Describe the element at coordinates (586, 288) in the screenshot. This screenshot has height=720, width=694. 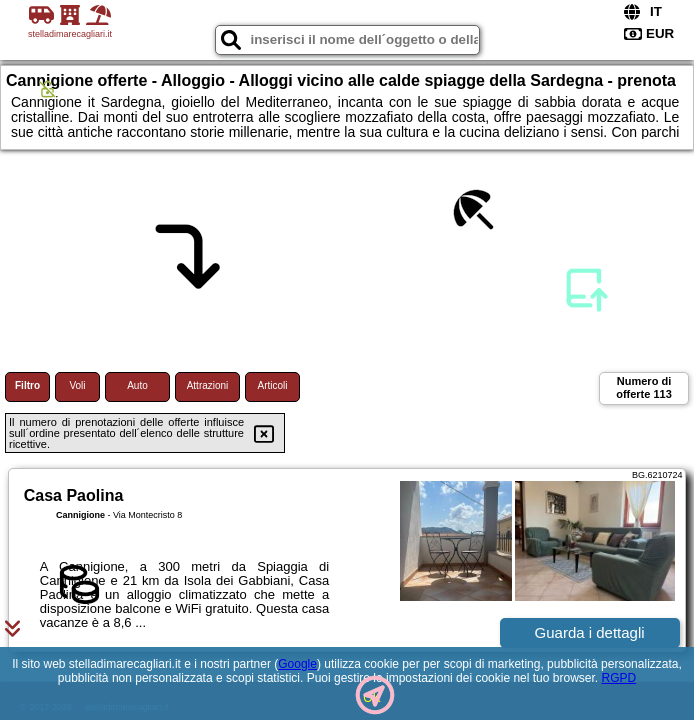
I see `upload a book or document` at that location.